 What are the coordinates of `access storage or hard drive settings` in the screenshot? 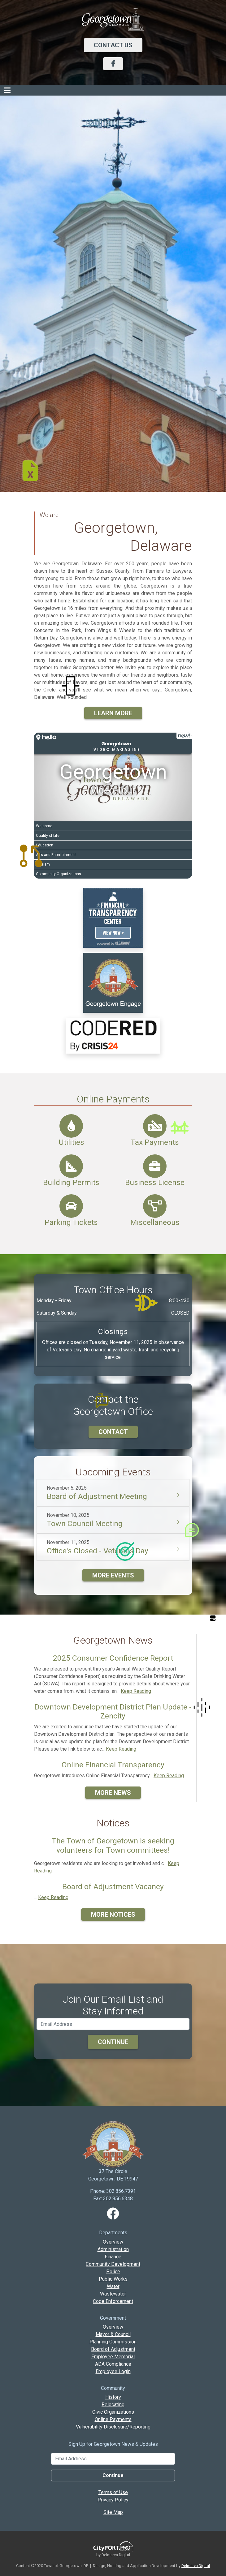 It's located at (213, 1618).